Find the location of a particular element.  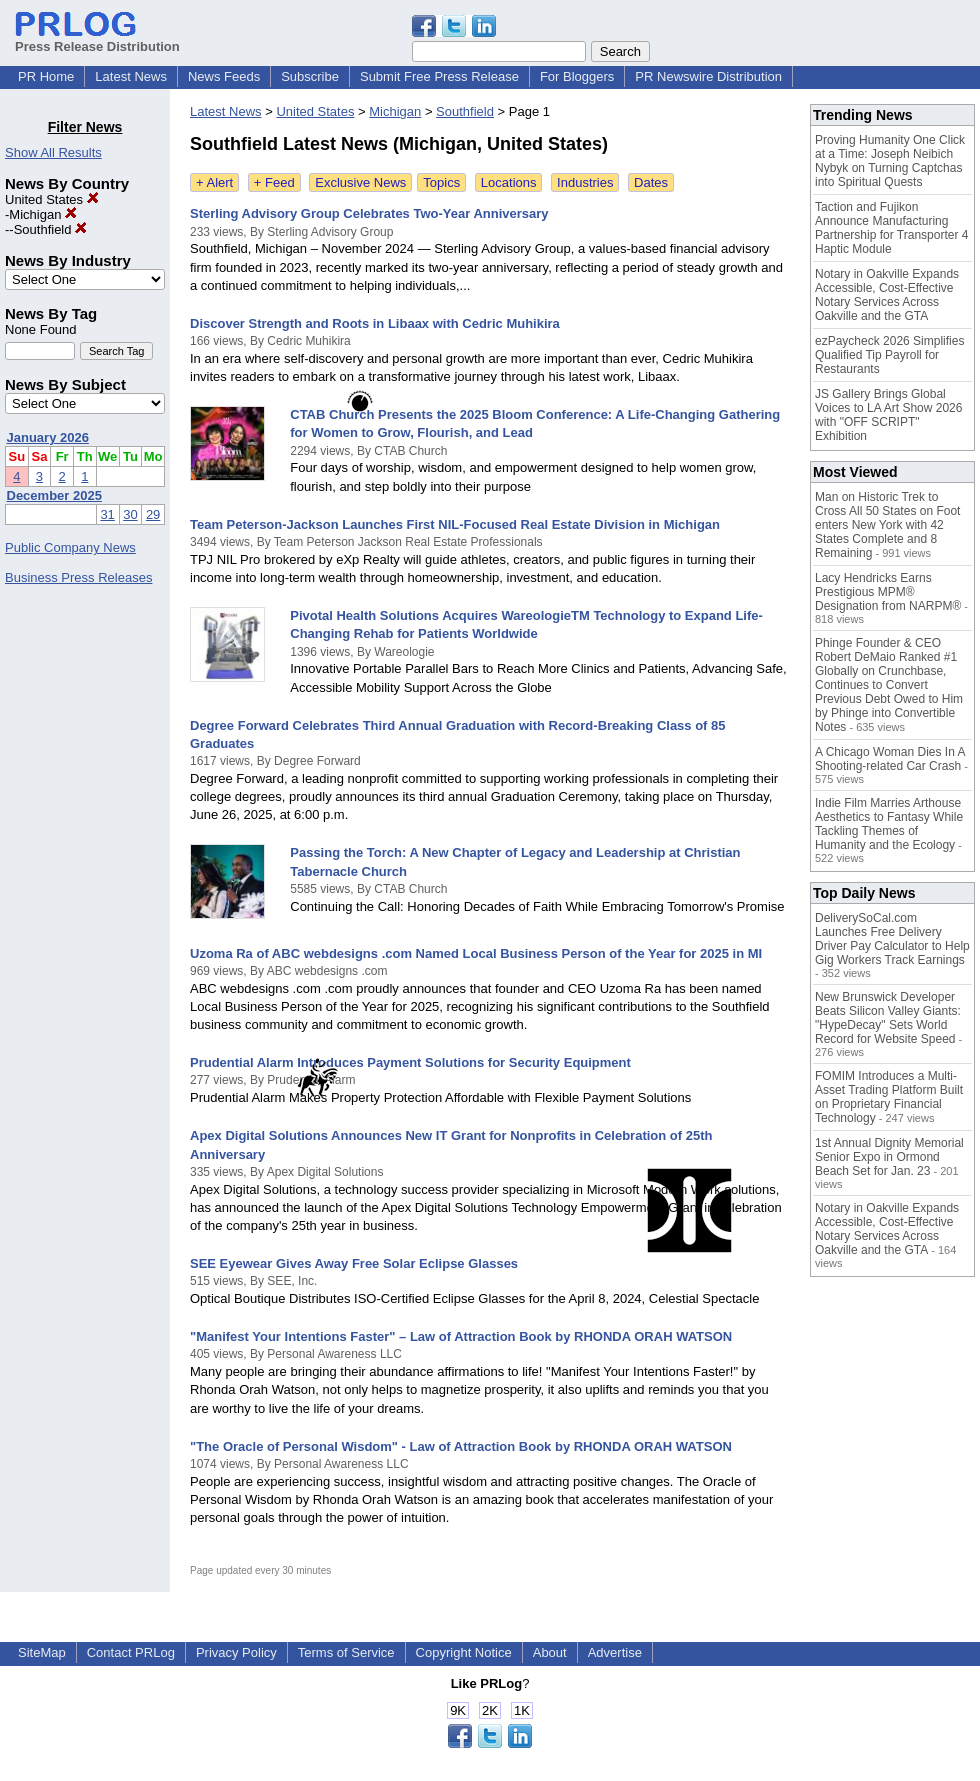

abstract game logo or brand icon is located at coordinates (689, 1210).